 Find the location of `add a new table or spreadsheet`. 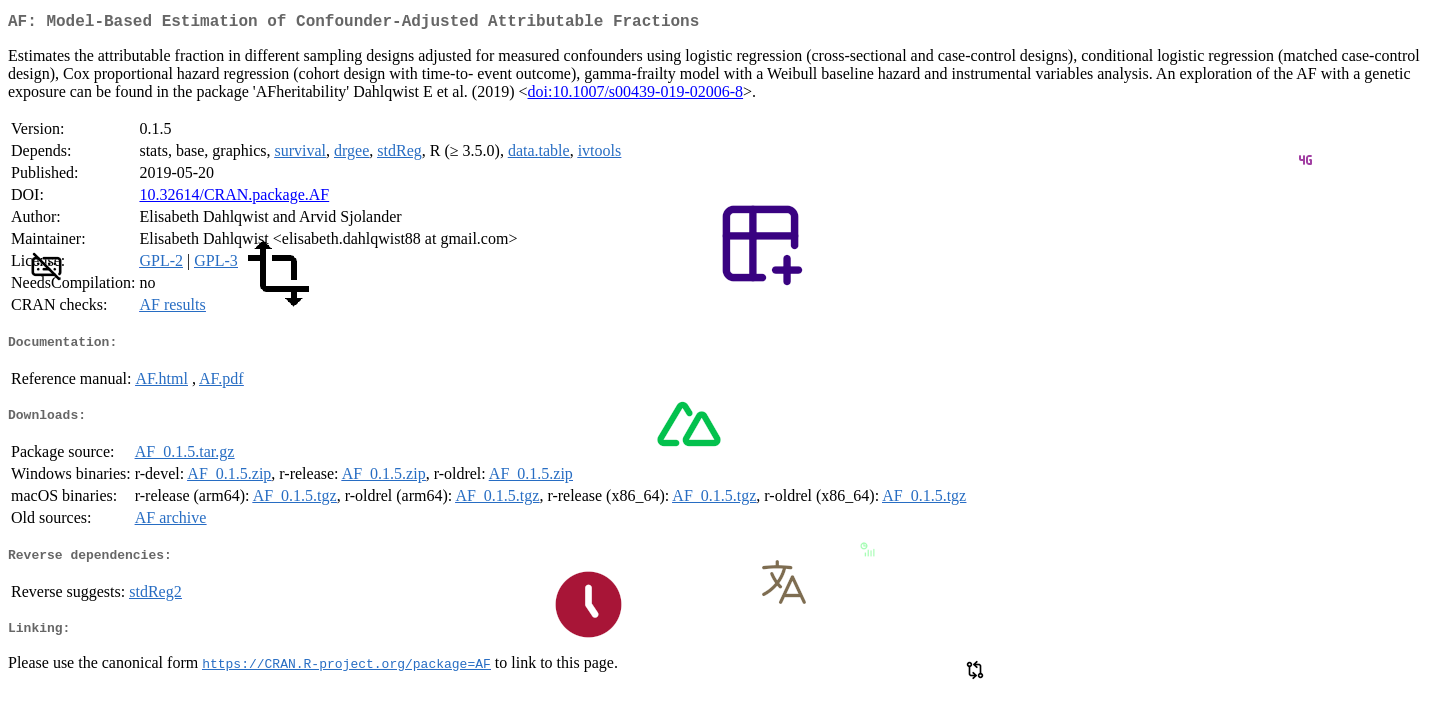

add a new table or spreadsheet is located at coordinates (760, 243).